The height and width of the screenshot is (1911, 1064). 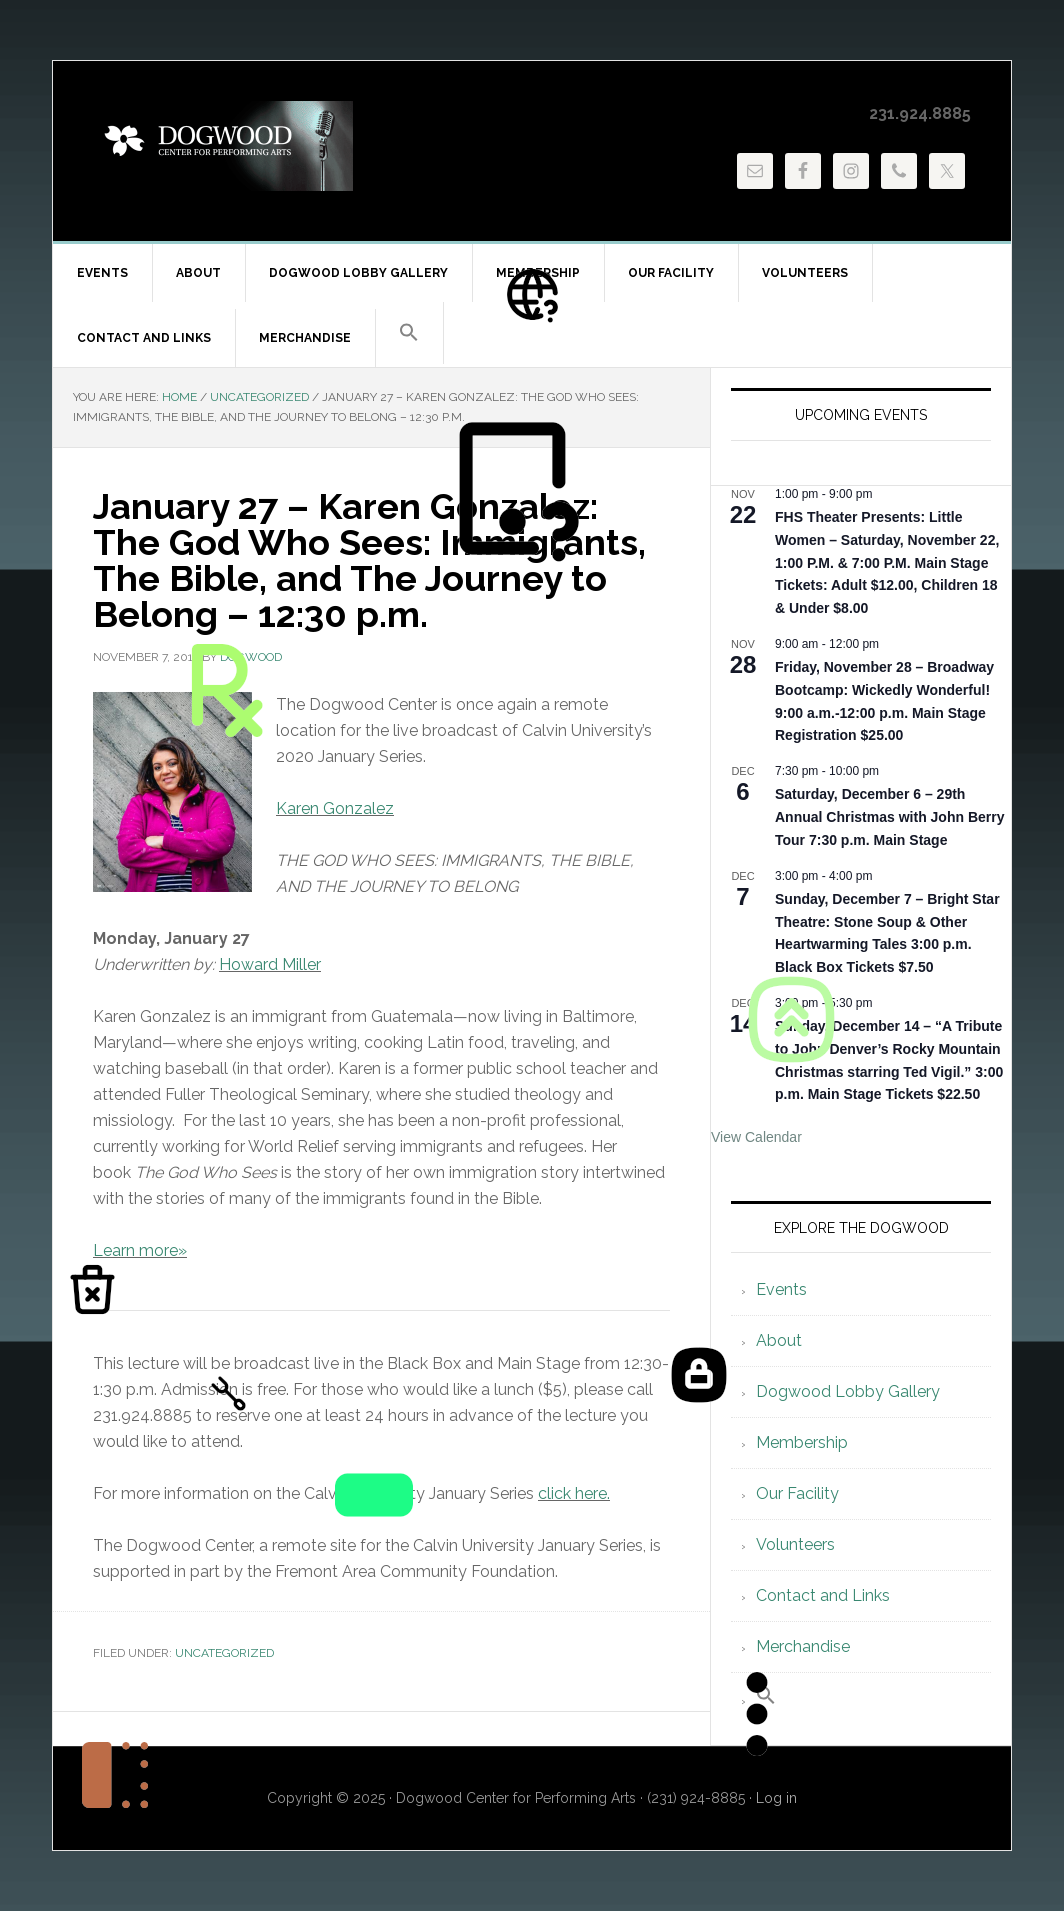 I want to click on scroll to top of page, so click(x=791, y=1019).